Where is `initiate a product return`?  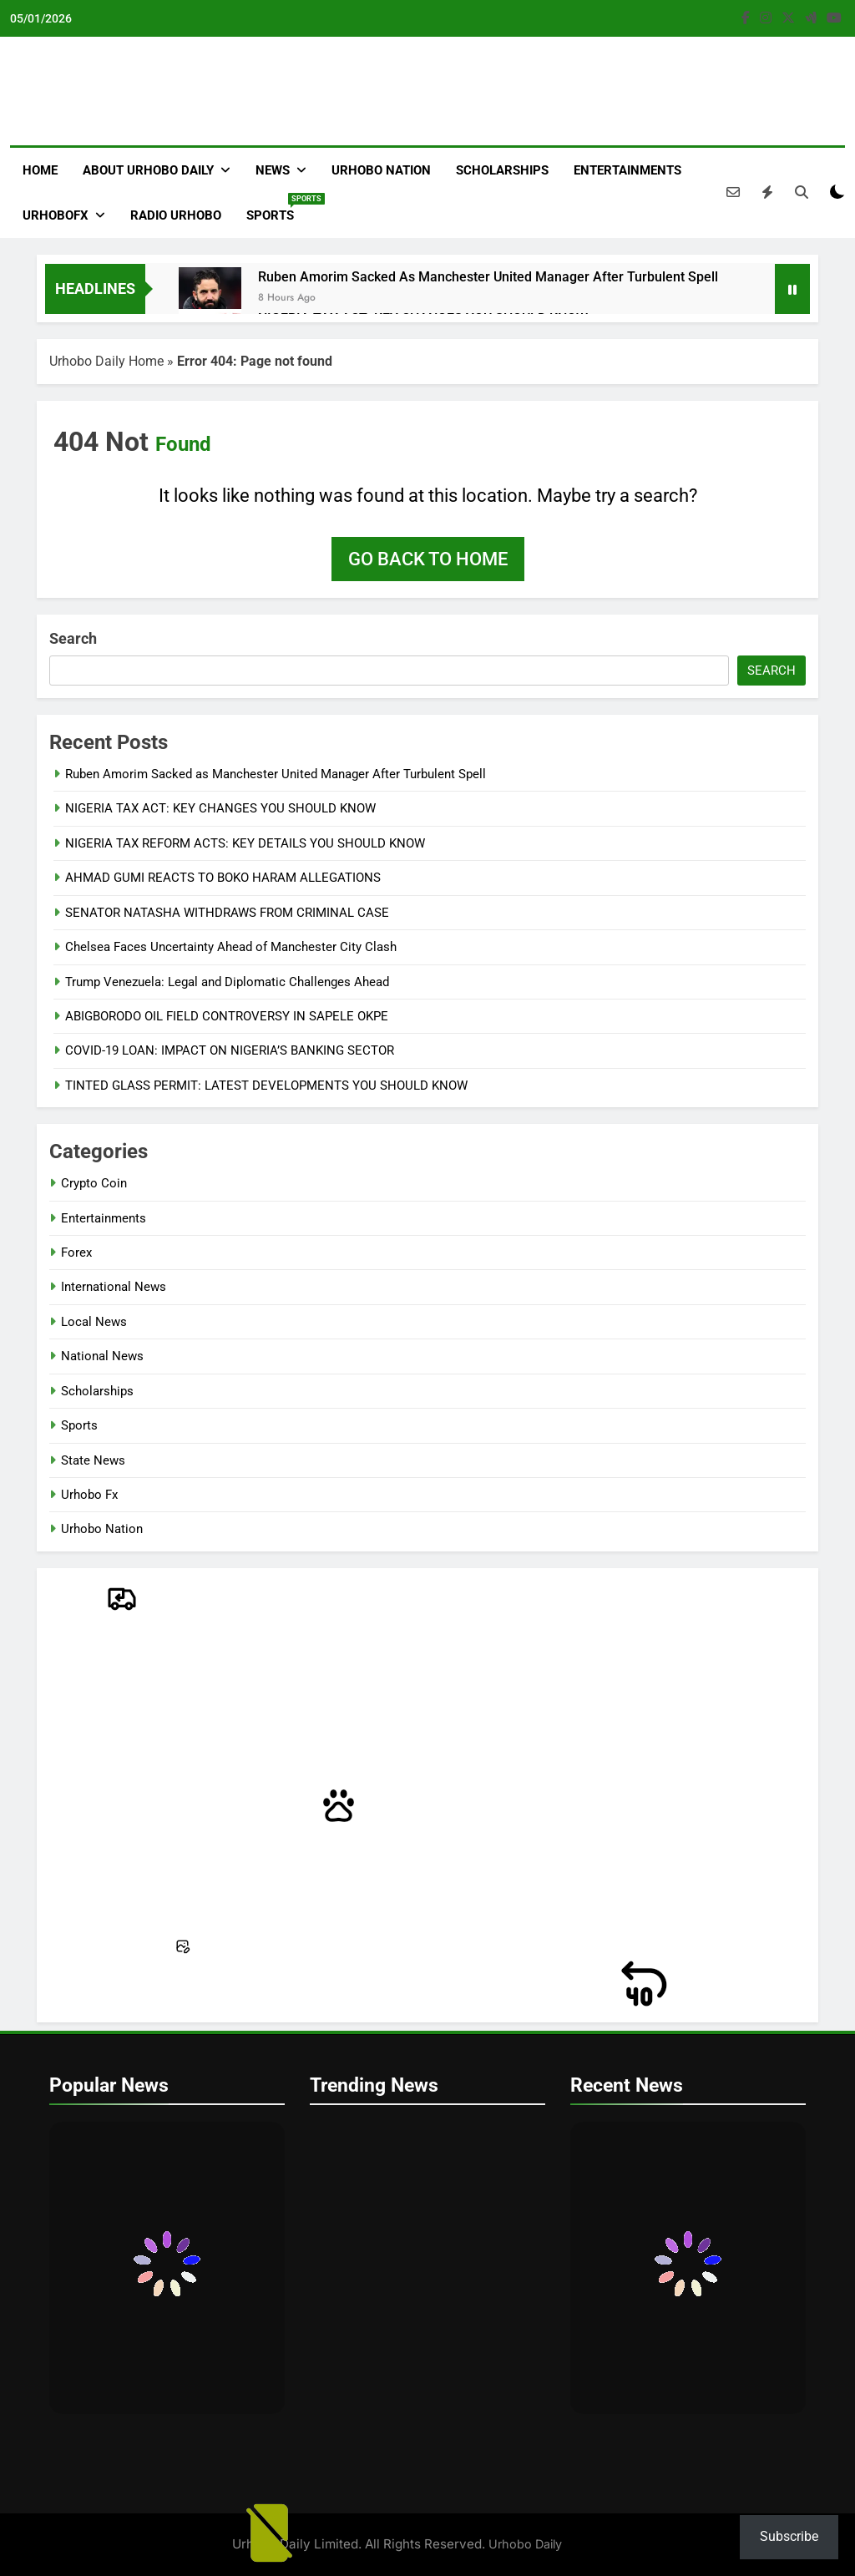
initiate a product return is located at coordinates (122, 1599).